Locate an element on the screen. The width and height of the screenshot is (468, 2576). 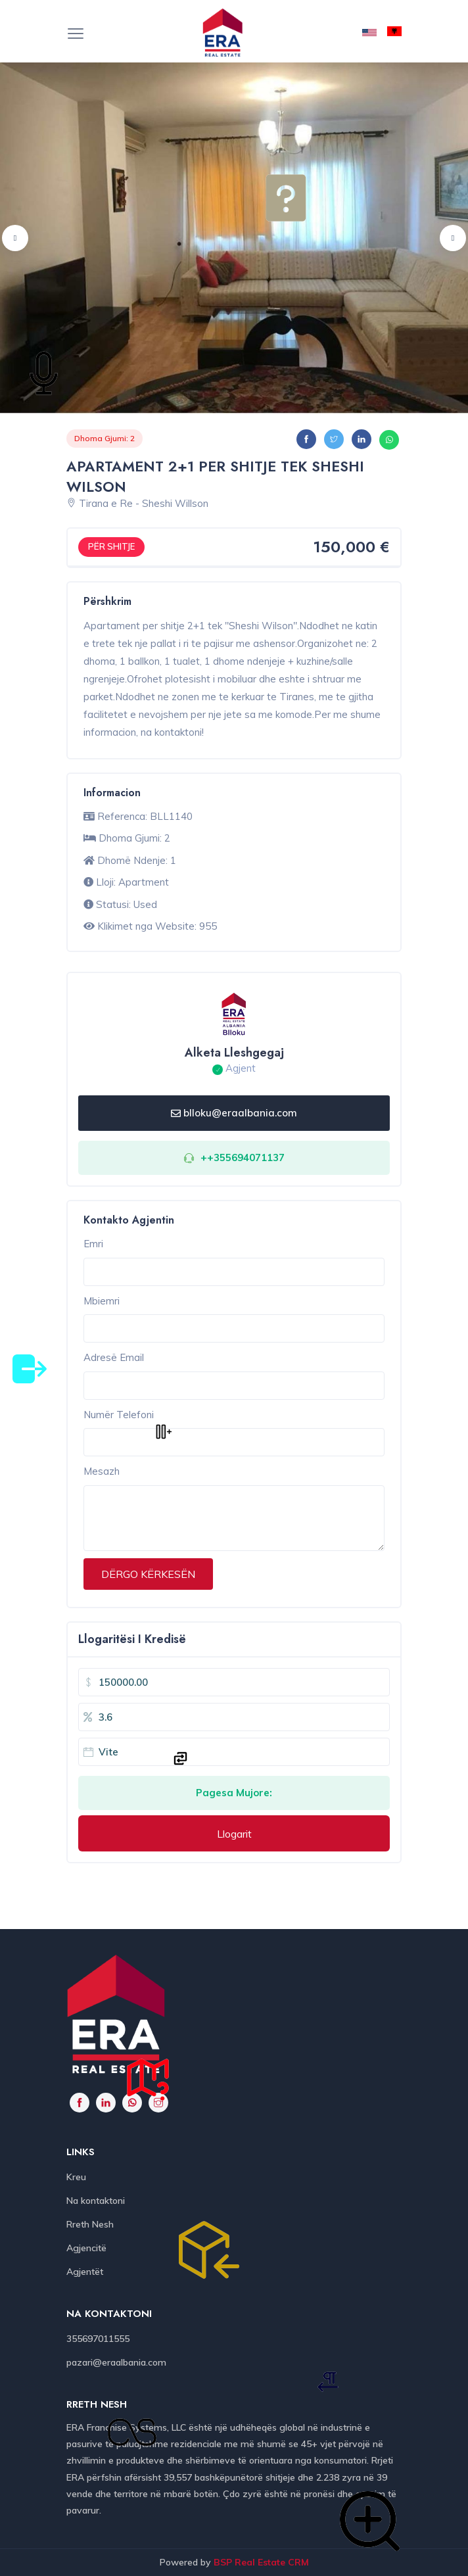
log out of your account is located at coordinates (30, 1369).